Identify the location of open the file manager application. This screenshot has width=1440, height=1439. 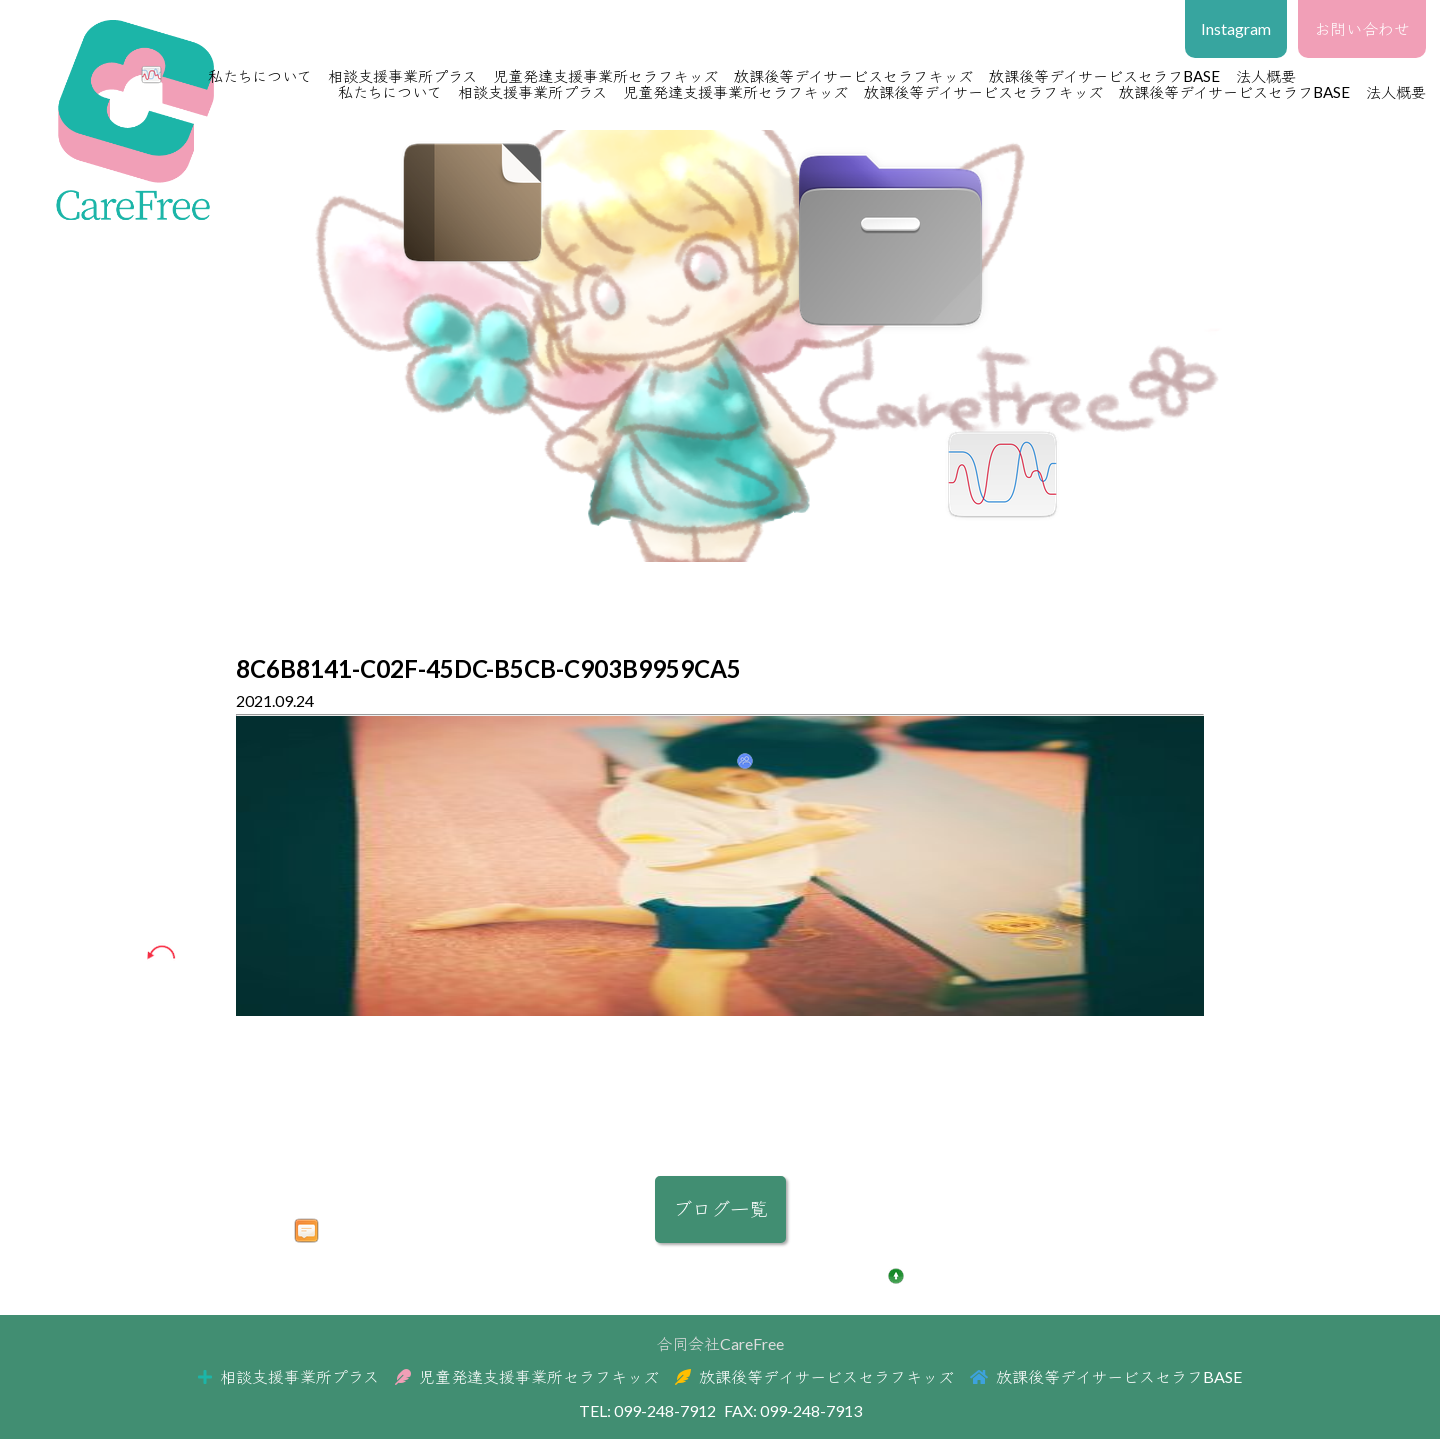
(890, 240).